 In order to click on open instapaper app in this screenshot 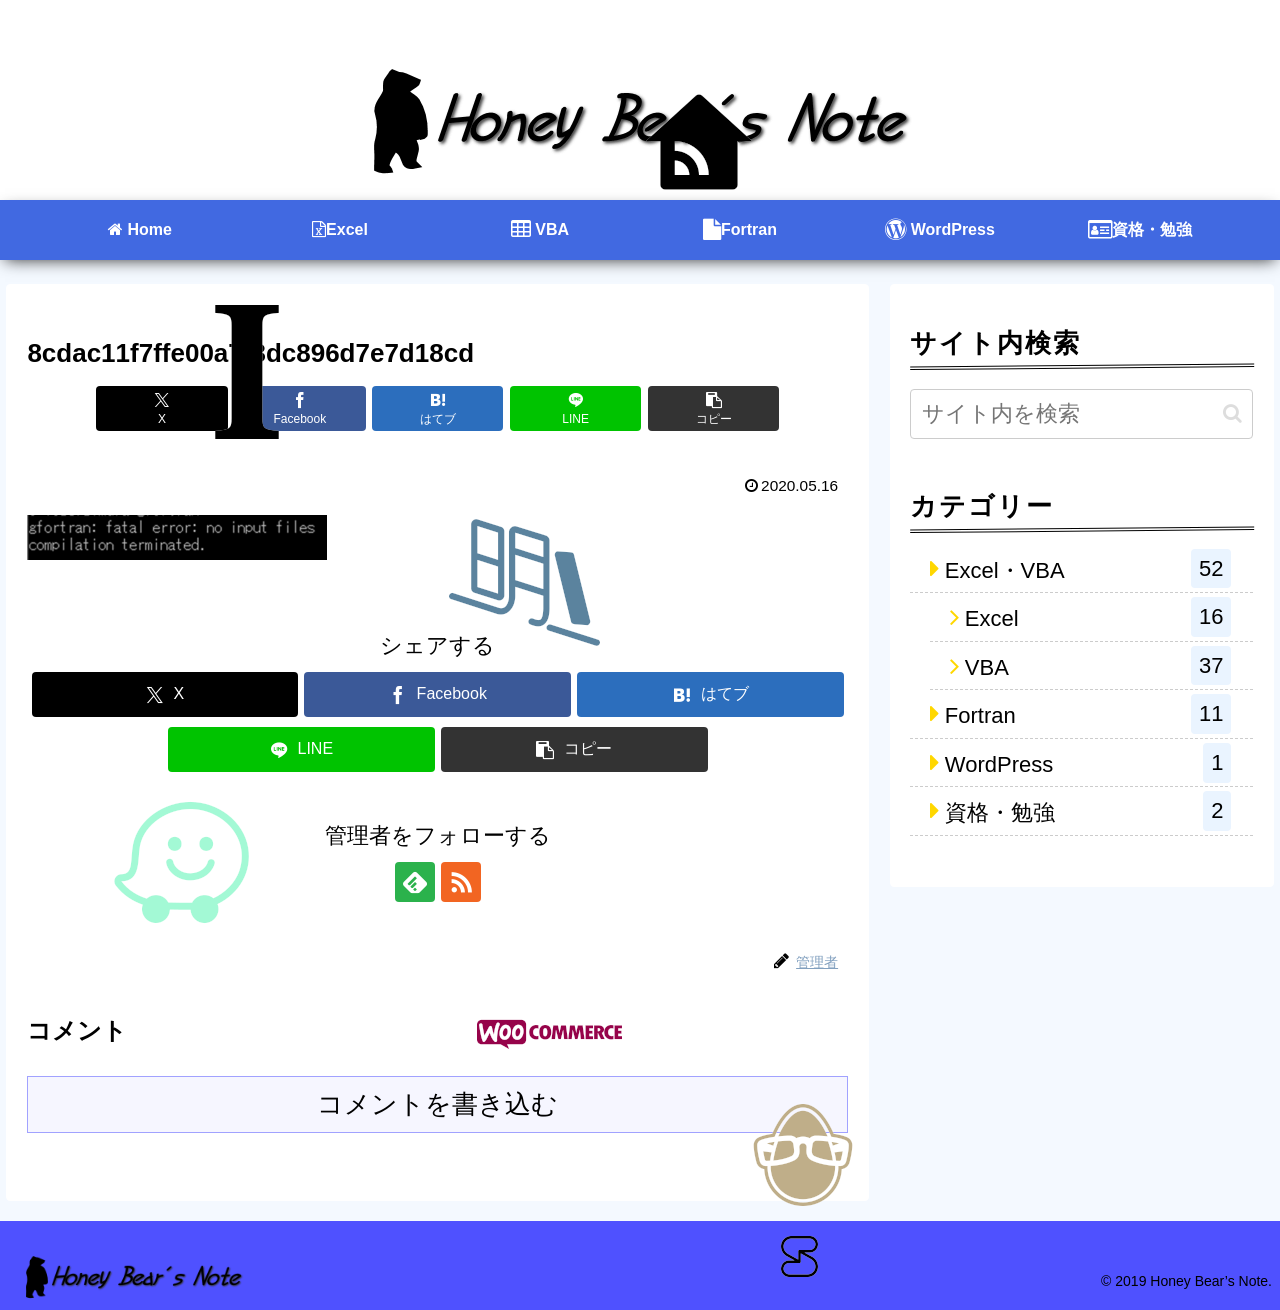, I will do `click(247, 372)`.